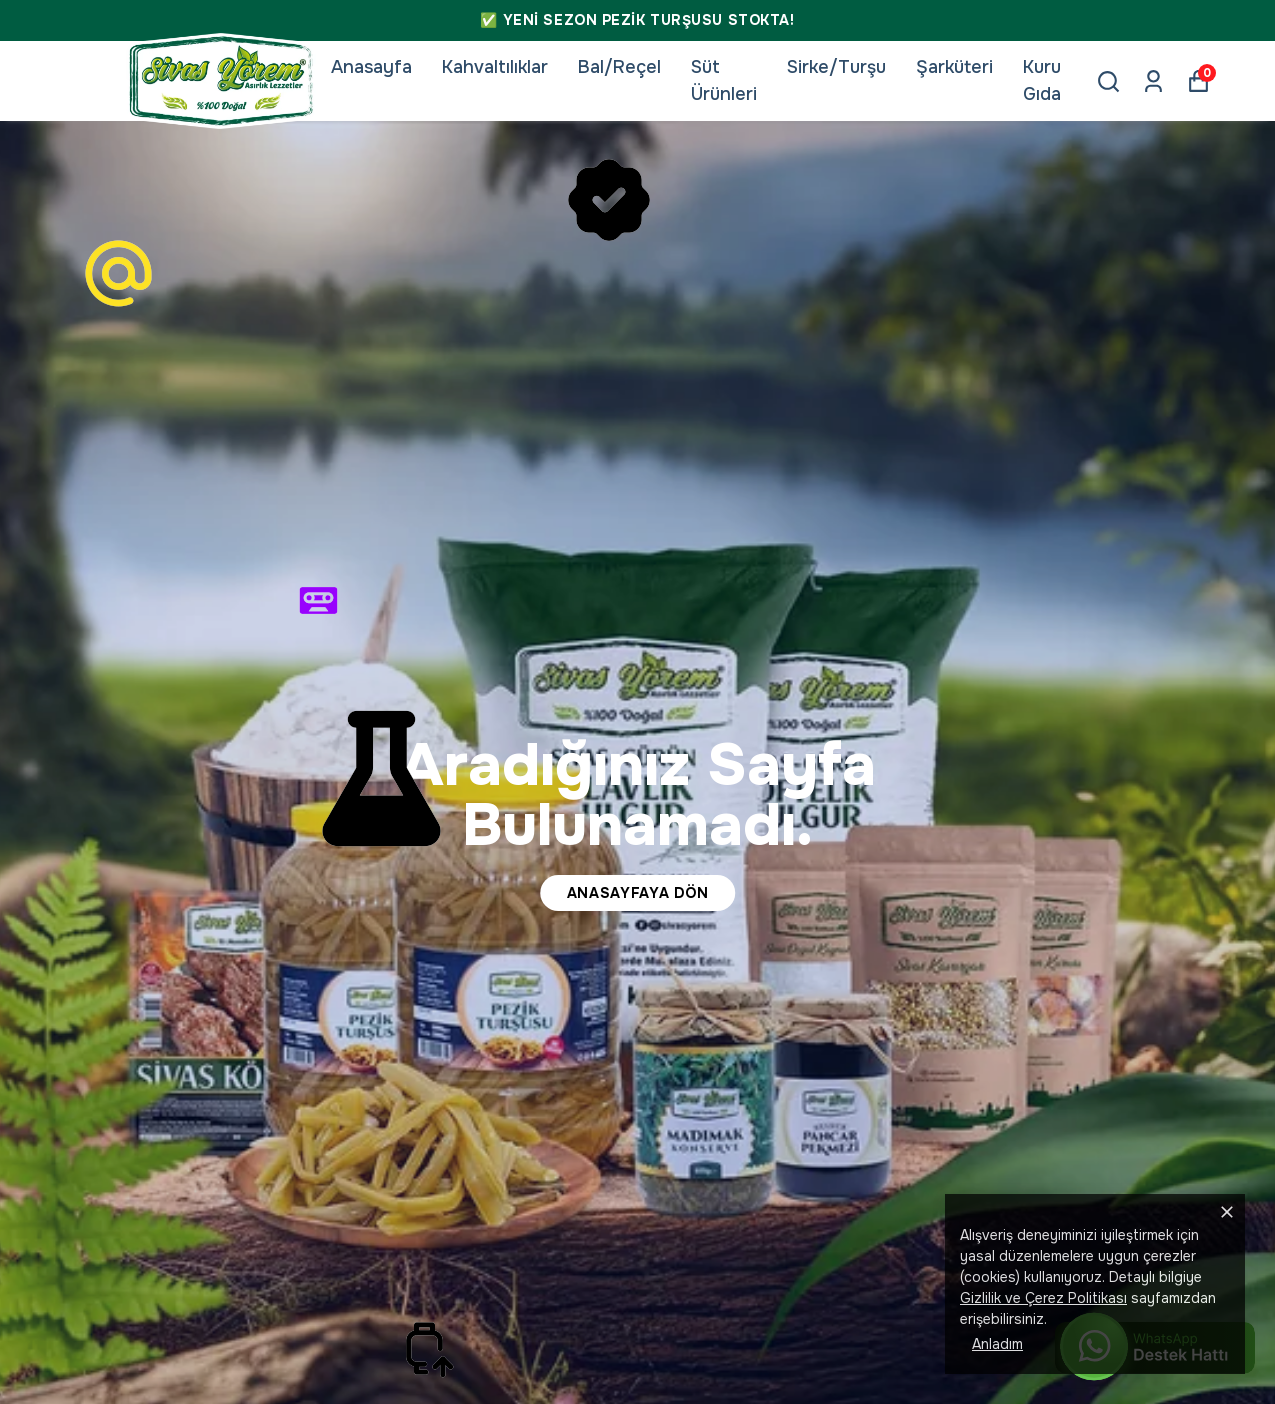 The height and width of the screenshot is (1404, 1275). Describe the element at coordinates (381, 778) in the screenshot. I see `access science or laboratory features` at that location.